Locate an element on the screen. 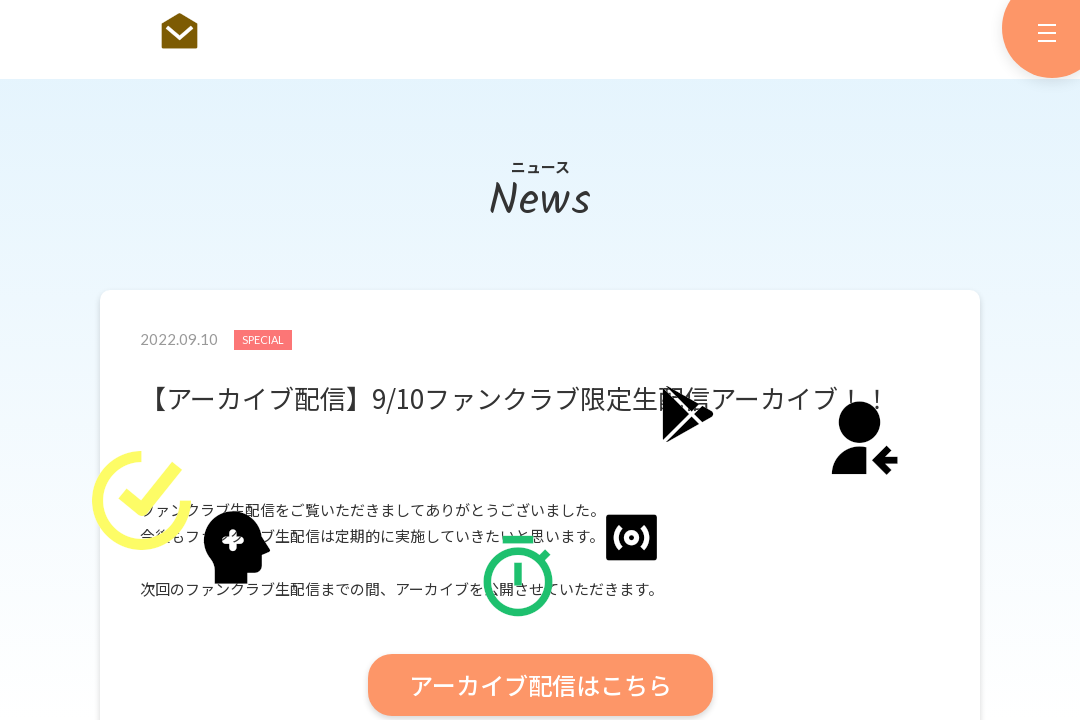  start or set a timer is located at coordinates (518, 578).